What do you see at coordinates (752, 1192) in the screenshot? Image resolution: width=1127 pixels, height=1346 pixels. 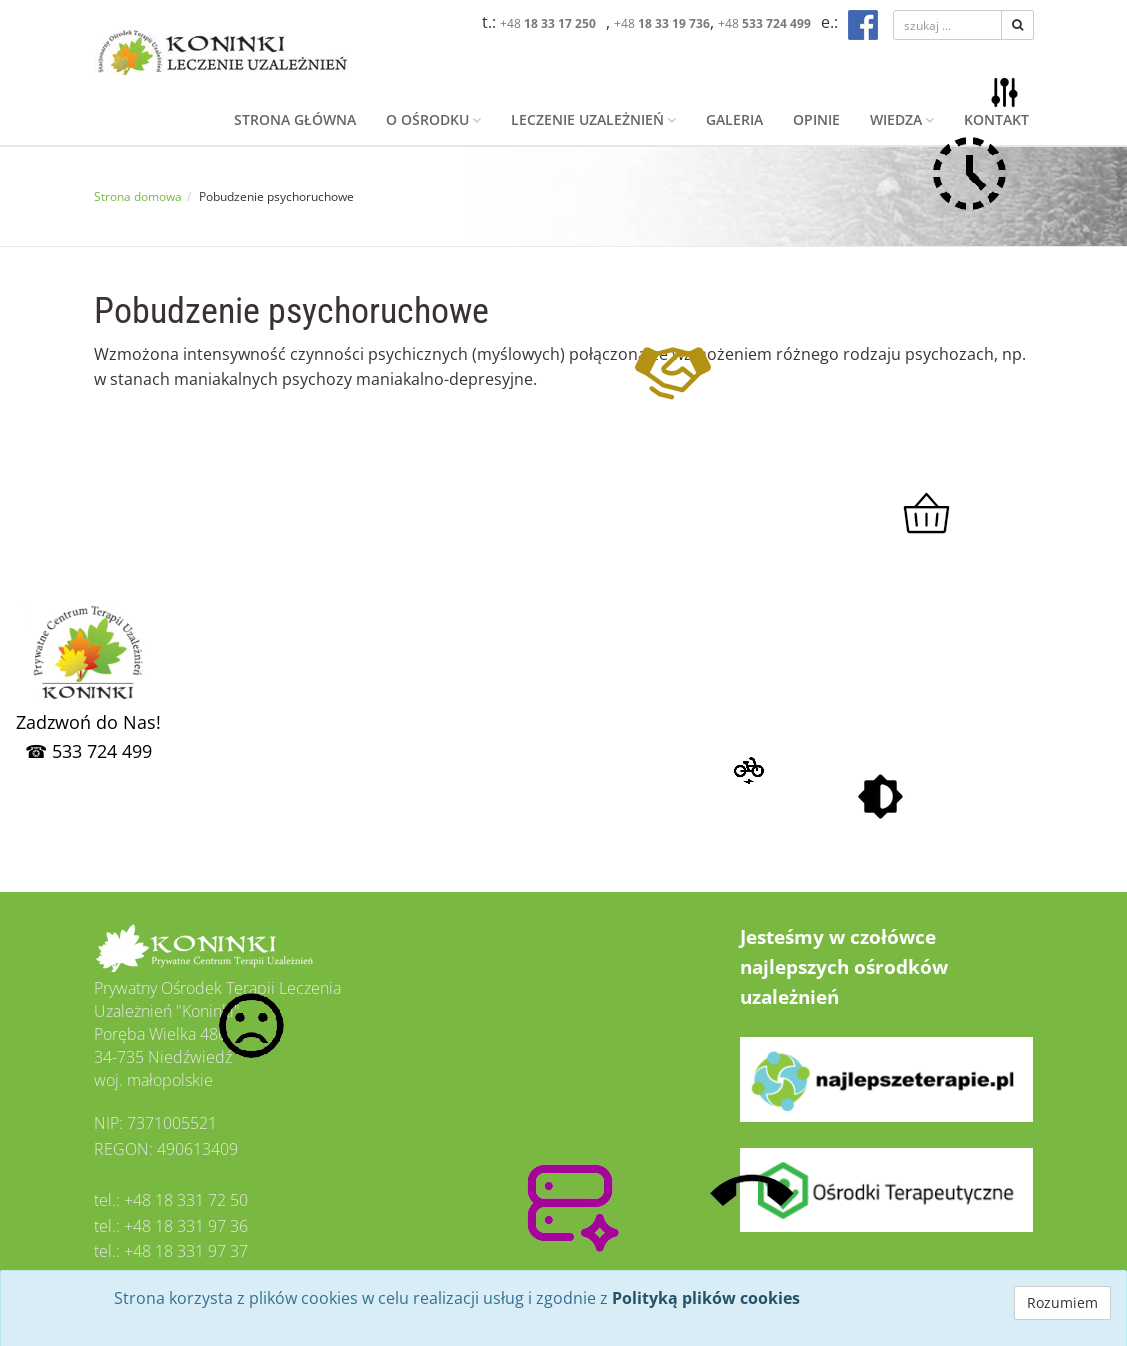 I see `end the current phone call` at bounding box center [752, 1192].